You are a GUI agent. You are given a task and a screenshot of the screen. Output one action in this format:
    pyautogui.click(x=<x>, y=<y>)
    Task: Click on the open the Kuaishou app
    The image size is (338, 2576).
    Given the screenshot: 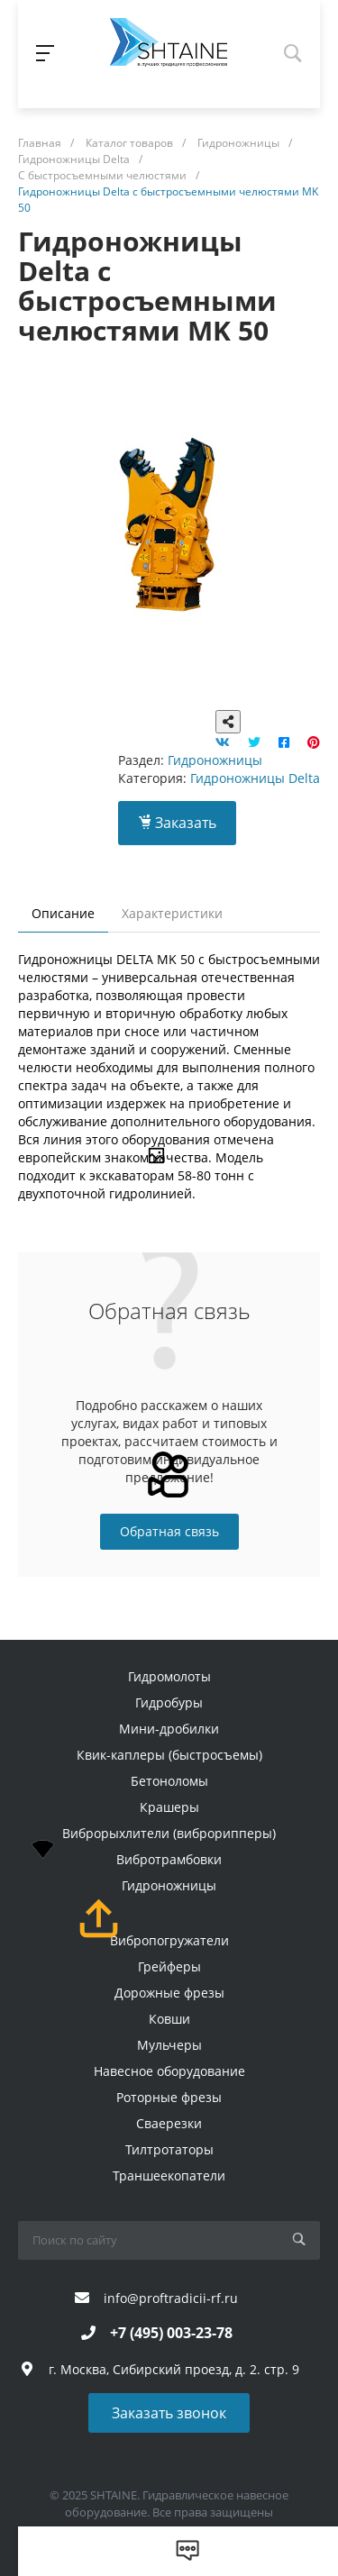 What is the action you would take?
    pyautogui.click(x=168, y=1474)
    